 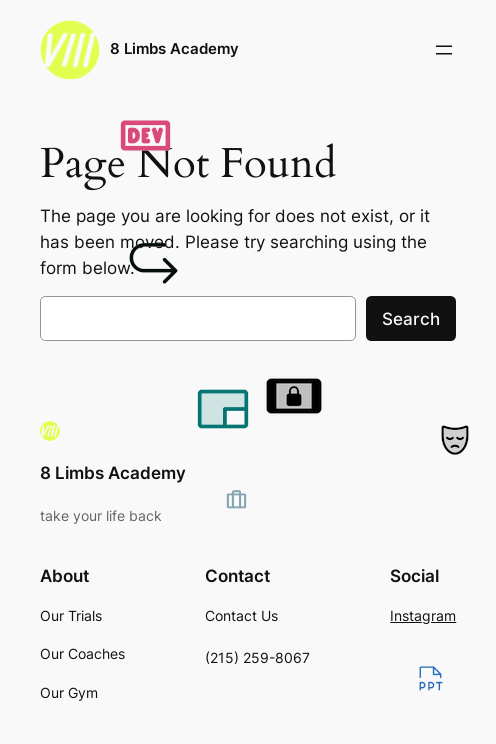 What do you see at coordinates (294, 396) in the screenshot?
I see `lock screen orientation to landscape mode` at bounding box center [294, 396].